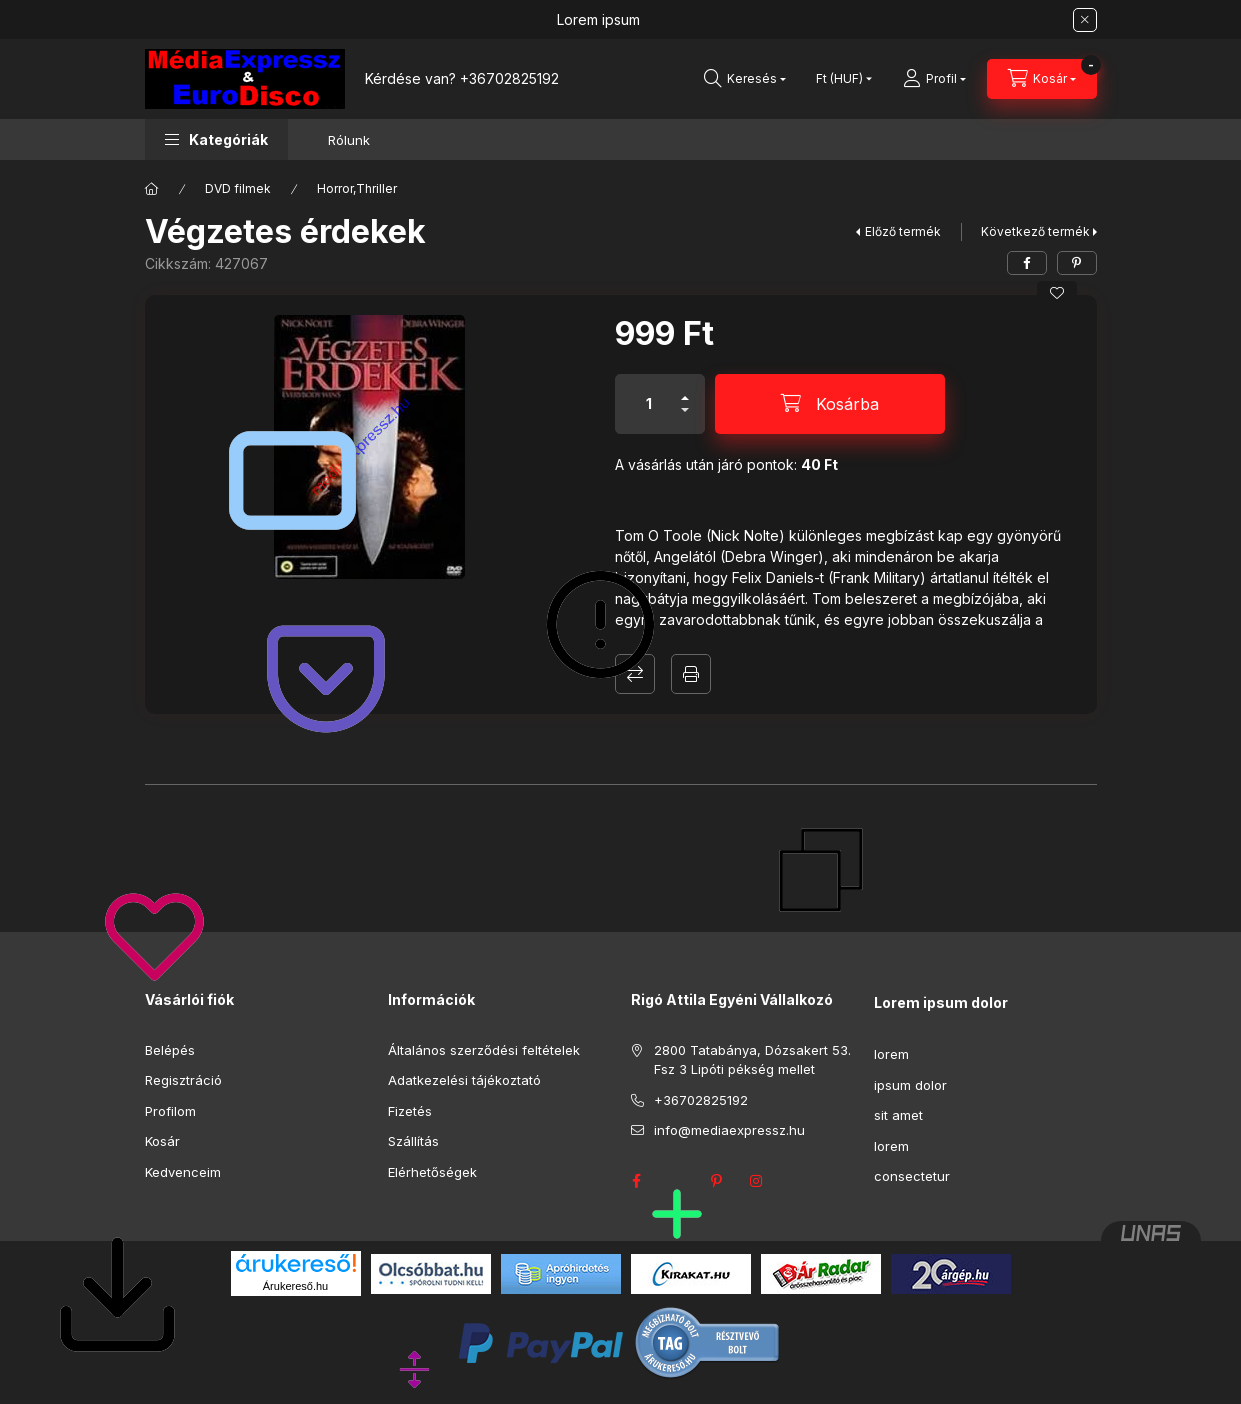  What do you see at coordinates (821, 870) in the screenshot?
I see `copy to clipboard` at bounding box center [821, 870].